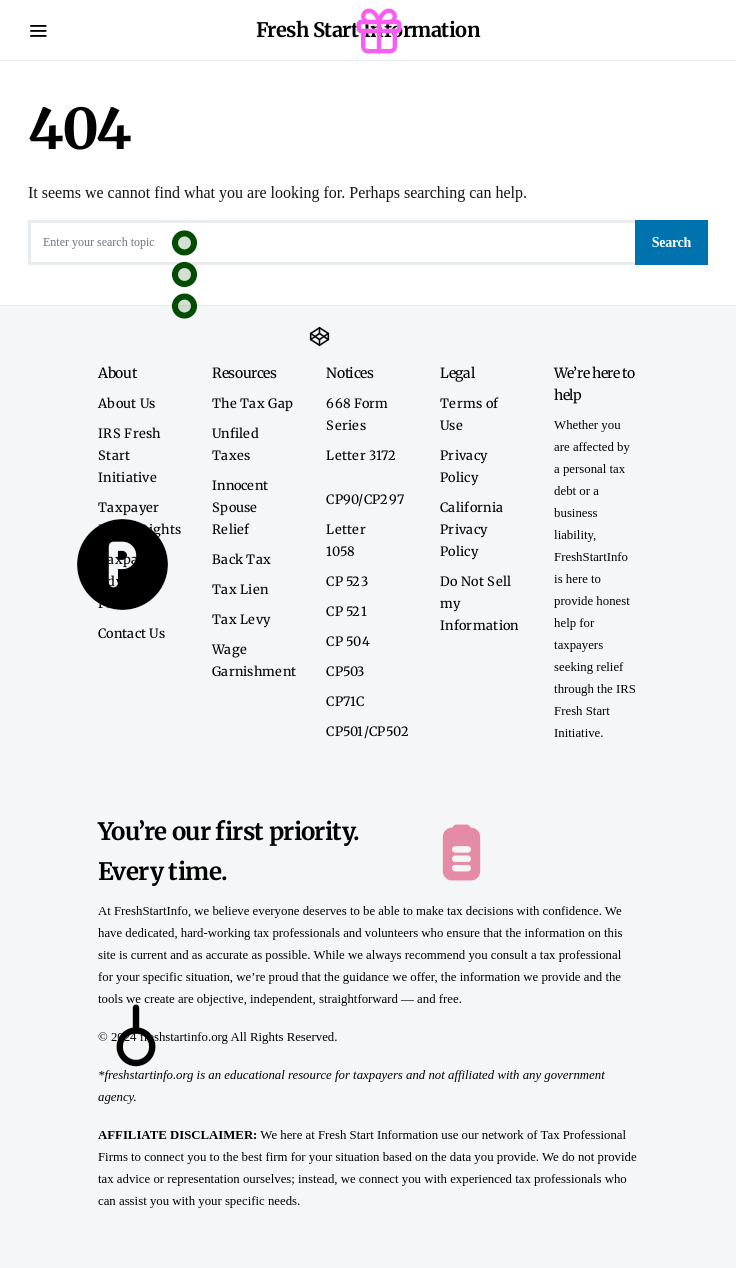 This screenshot has height=1268, width=736. Describe the element at coordinates (379, 31) in the screenshot. I see `view or redeem a gift` at that location.